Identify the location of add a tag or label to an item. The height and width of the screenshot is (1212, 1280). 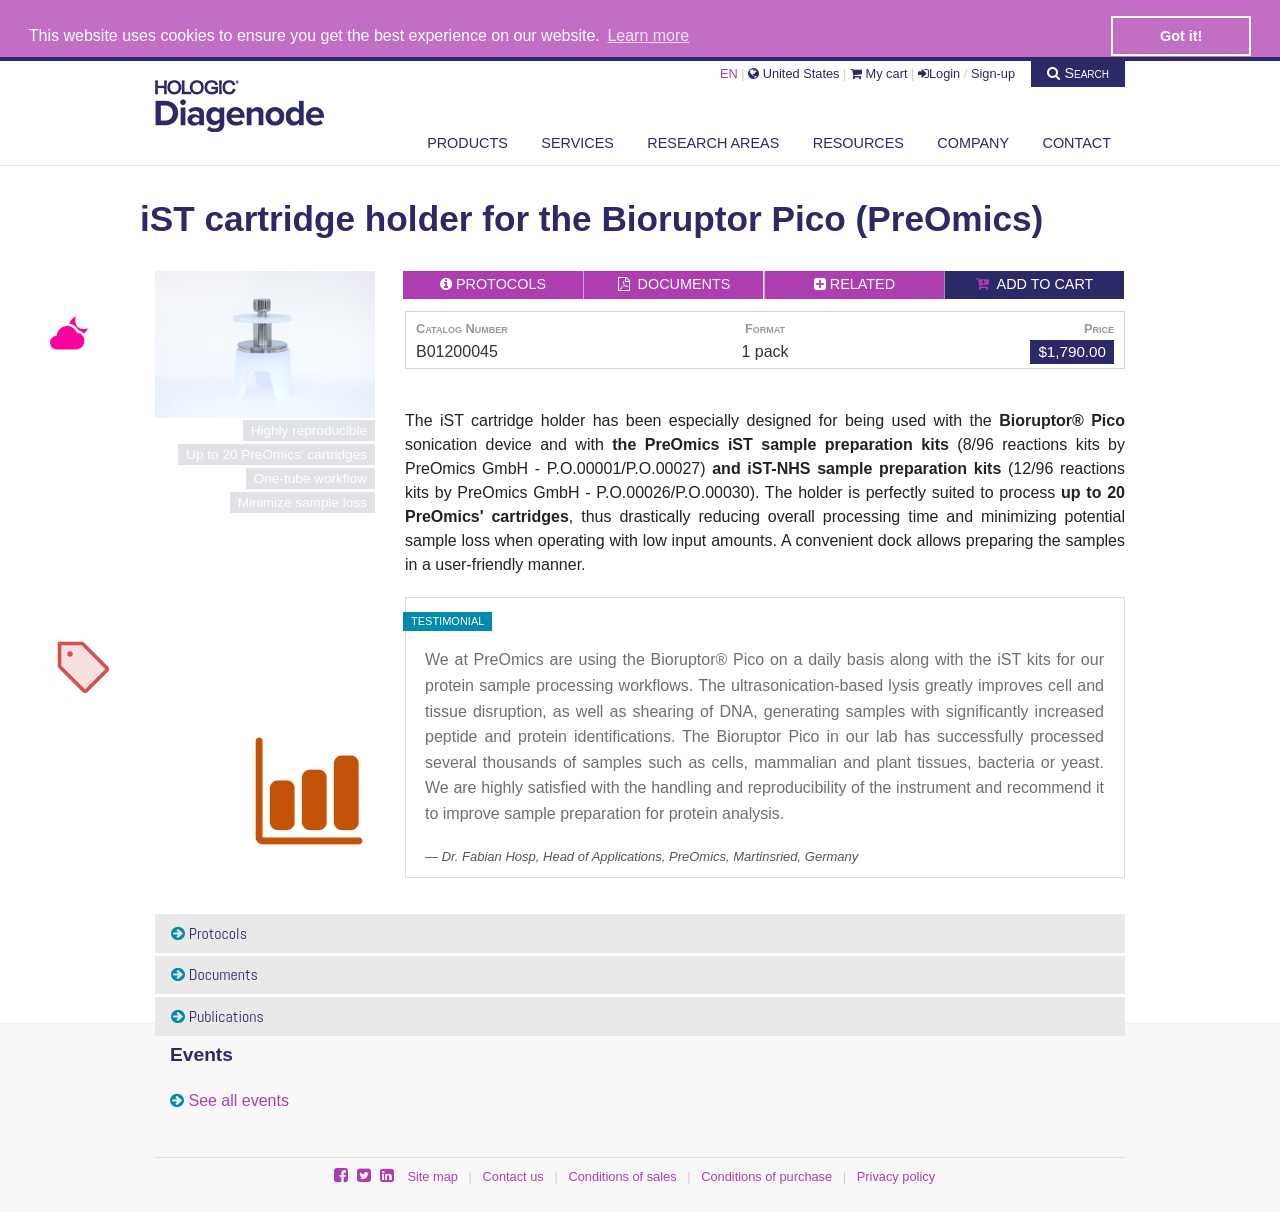
(80, 664).